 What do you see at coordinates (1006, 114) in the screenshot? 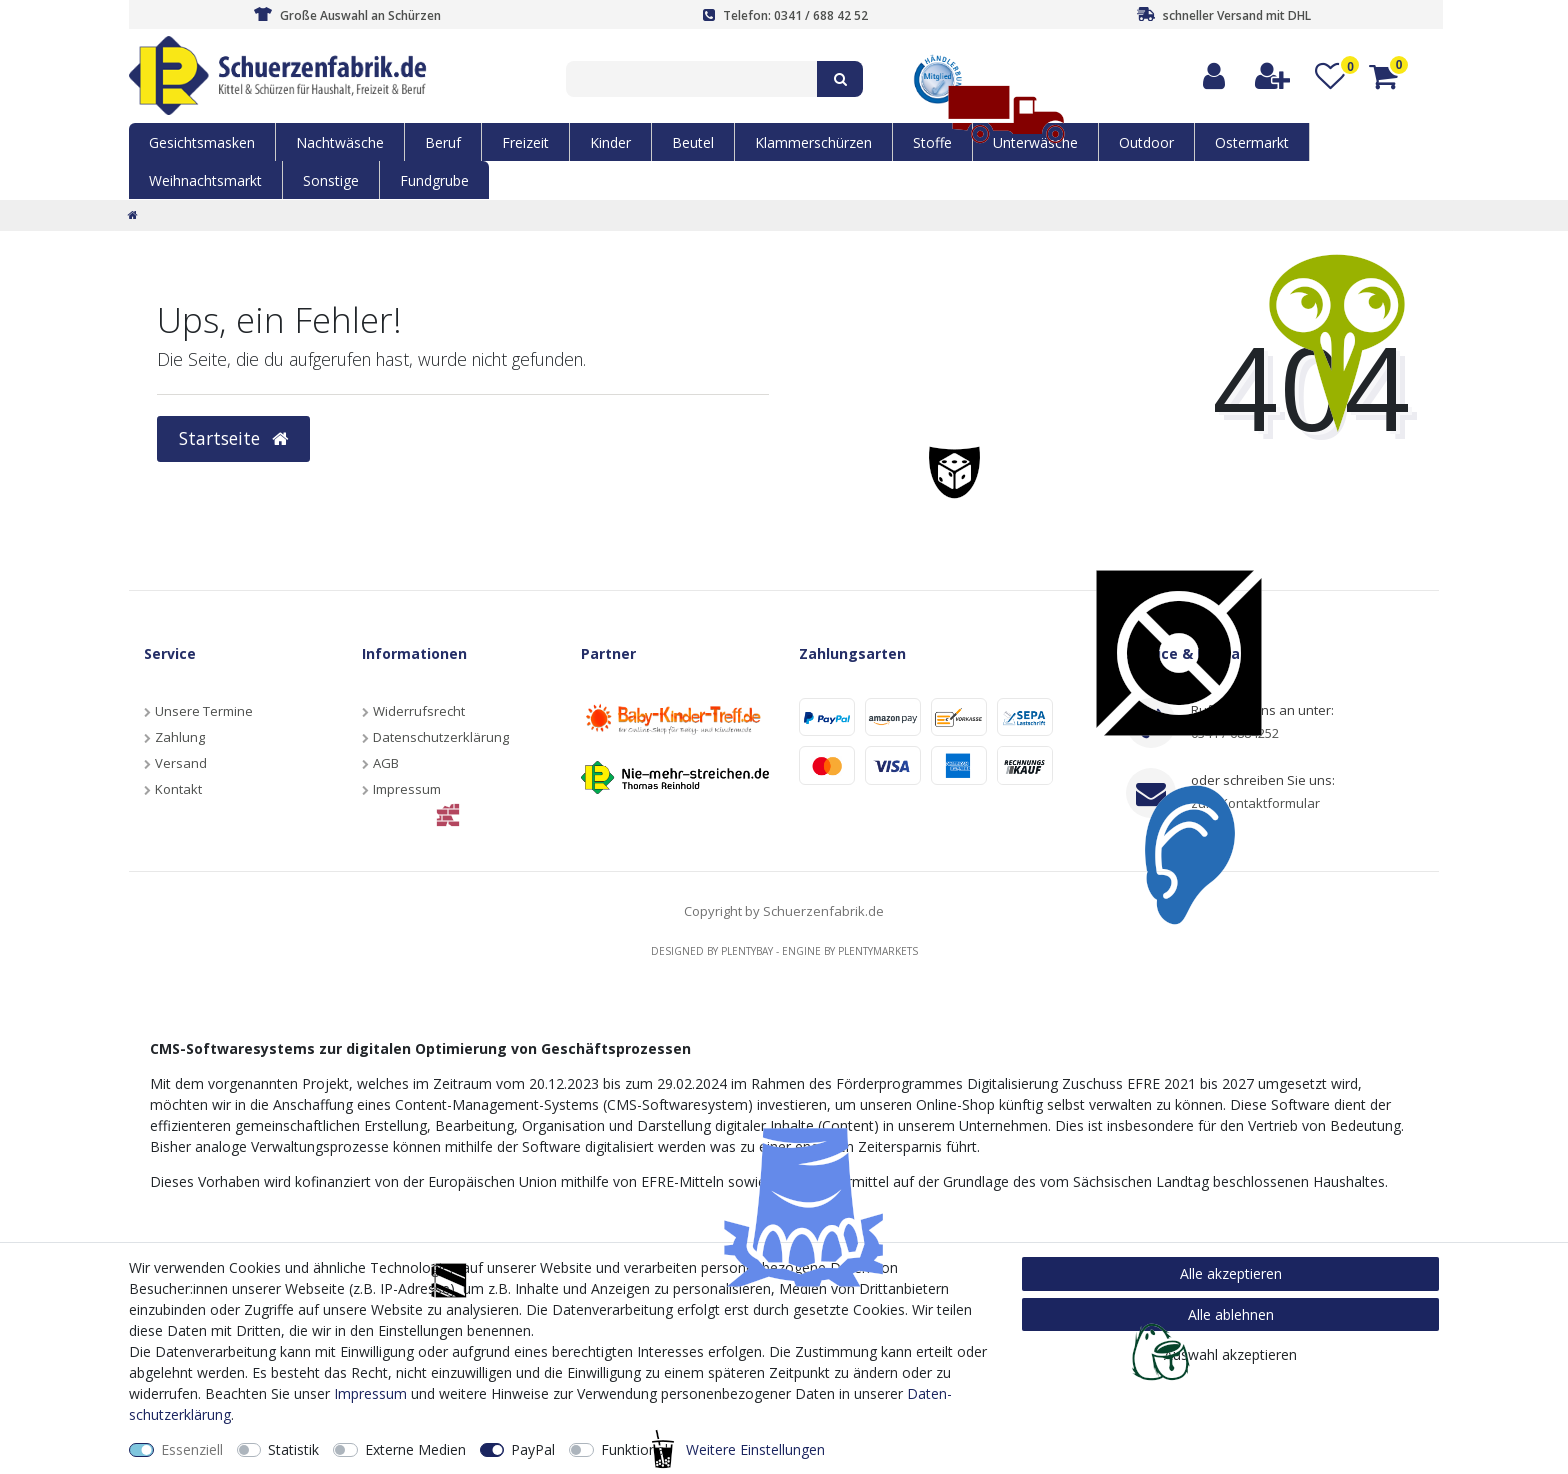
I see `indicates freight or cargo delivery` at bounding box center [1006, 114].